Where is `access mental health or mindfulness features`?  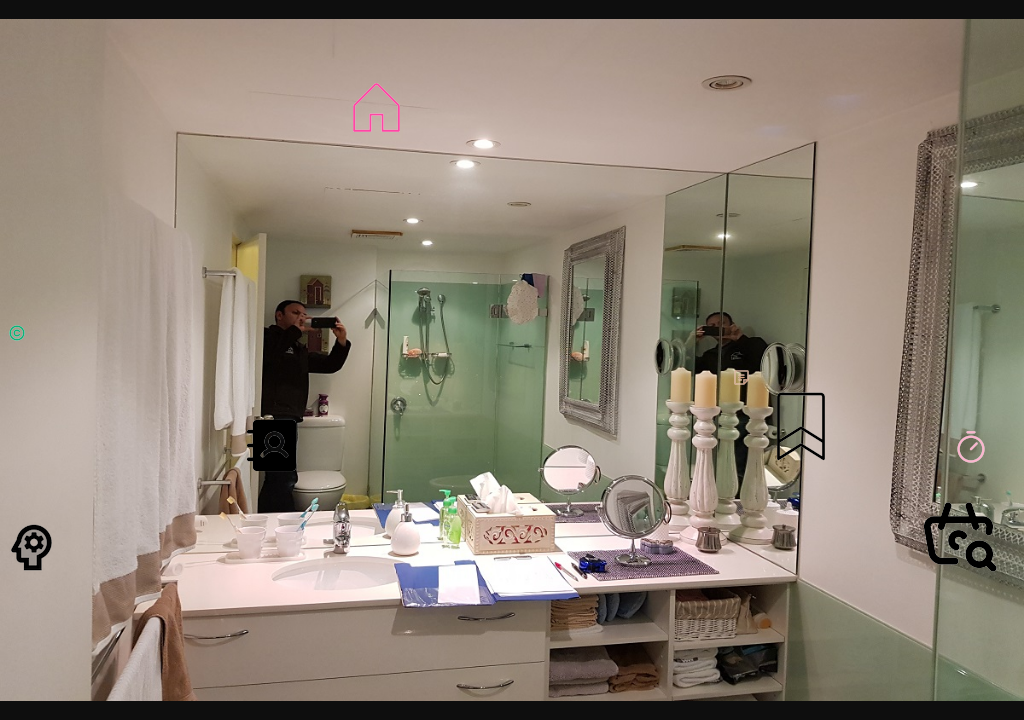 access mental health or mindfulness features is located at coordinates (31, 547).